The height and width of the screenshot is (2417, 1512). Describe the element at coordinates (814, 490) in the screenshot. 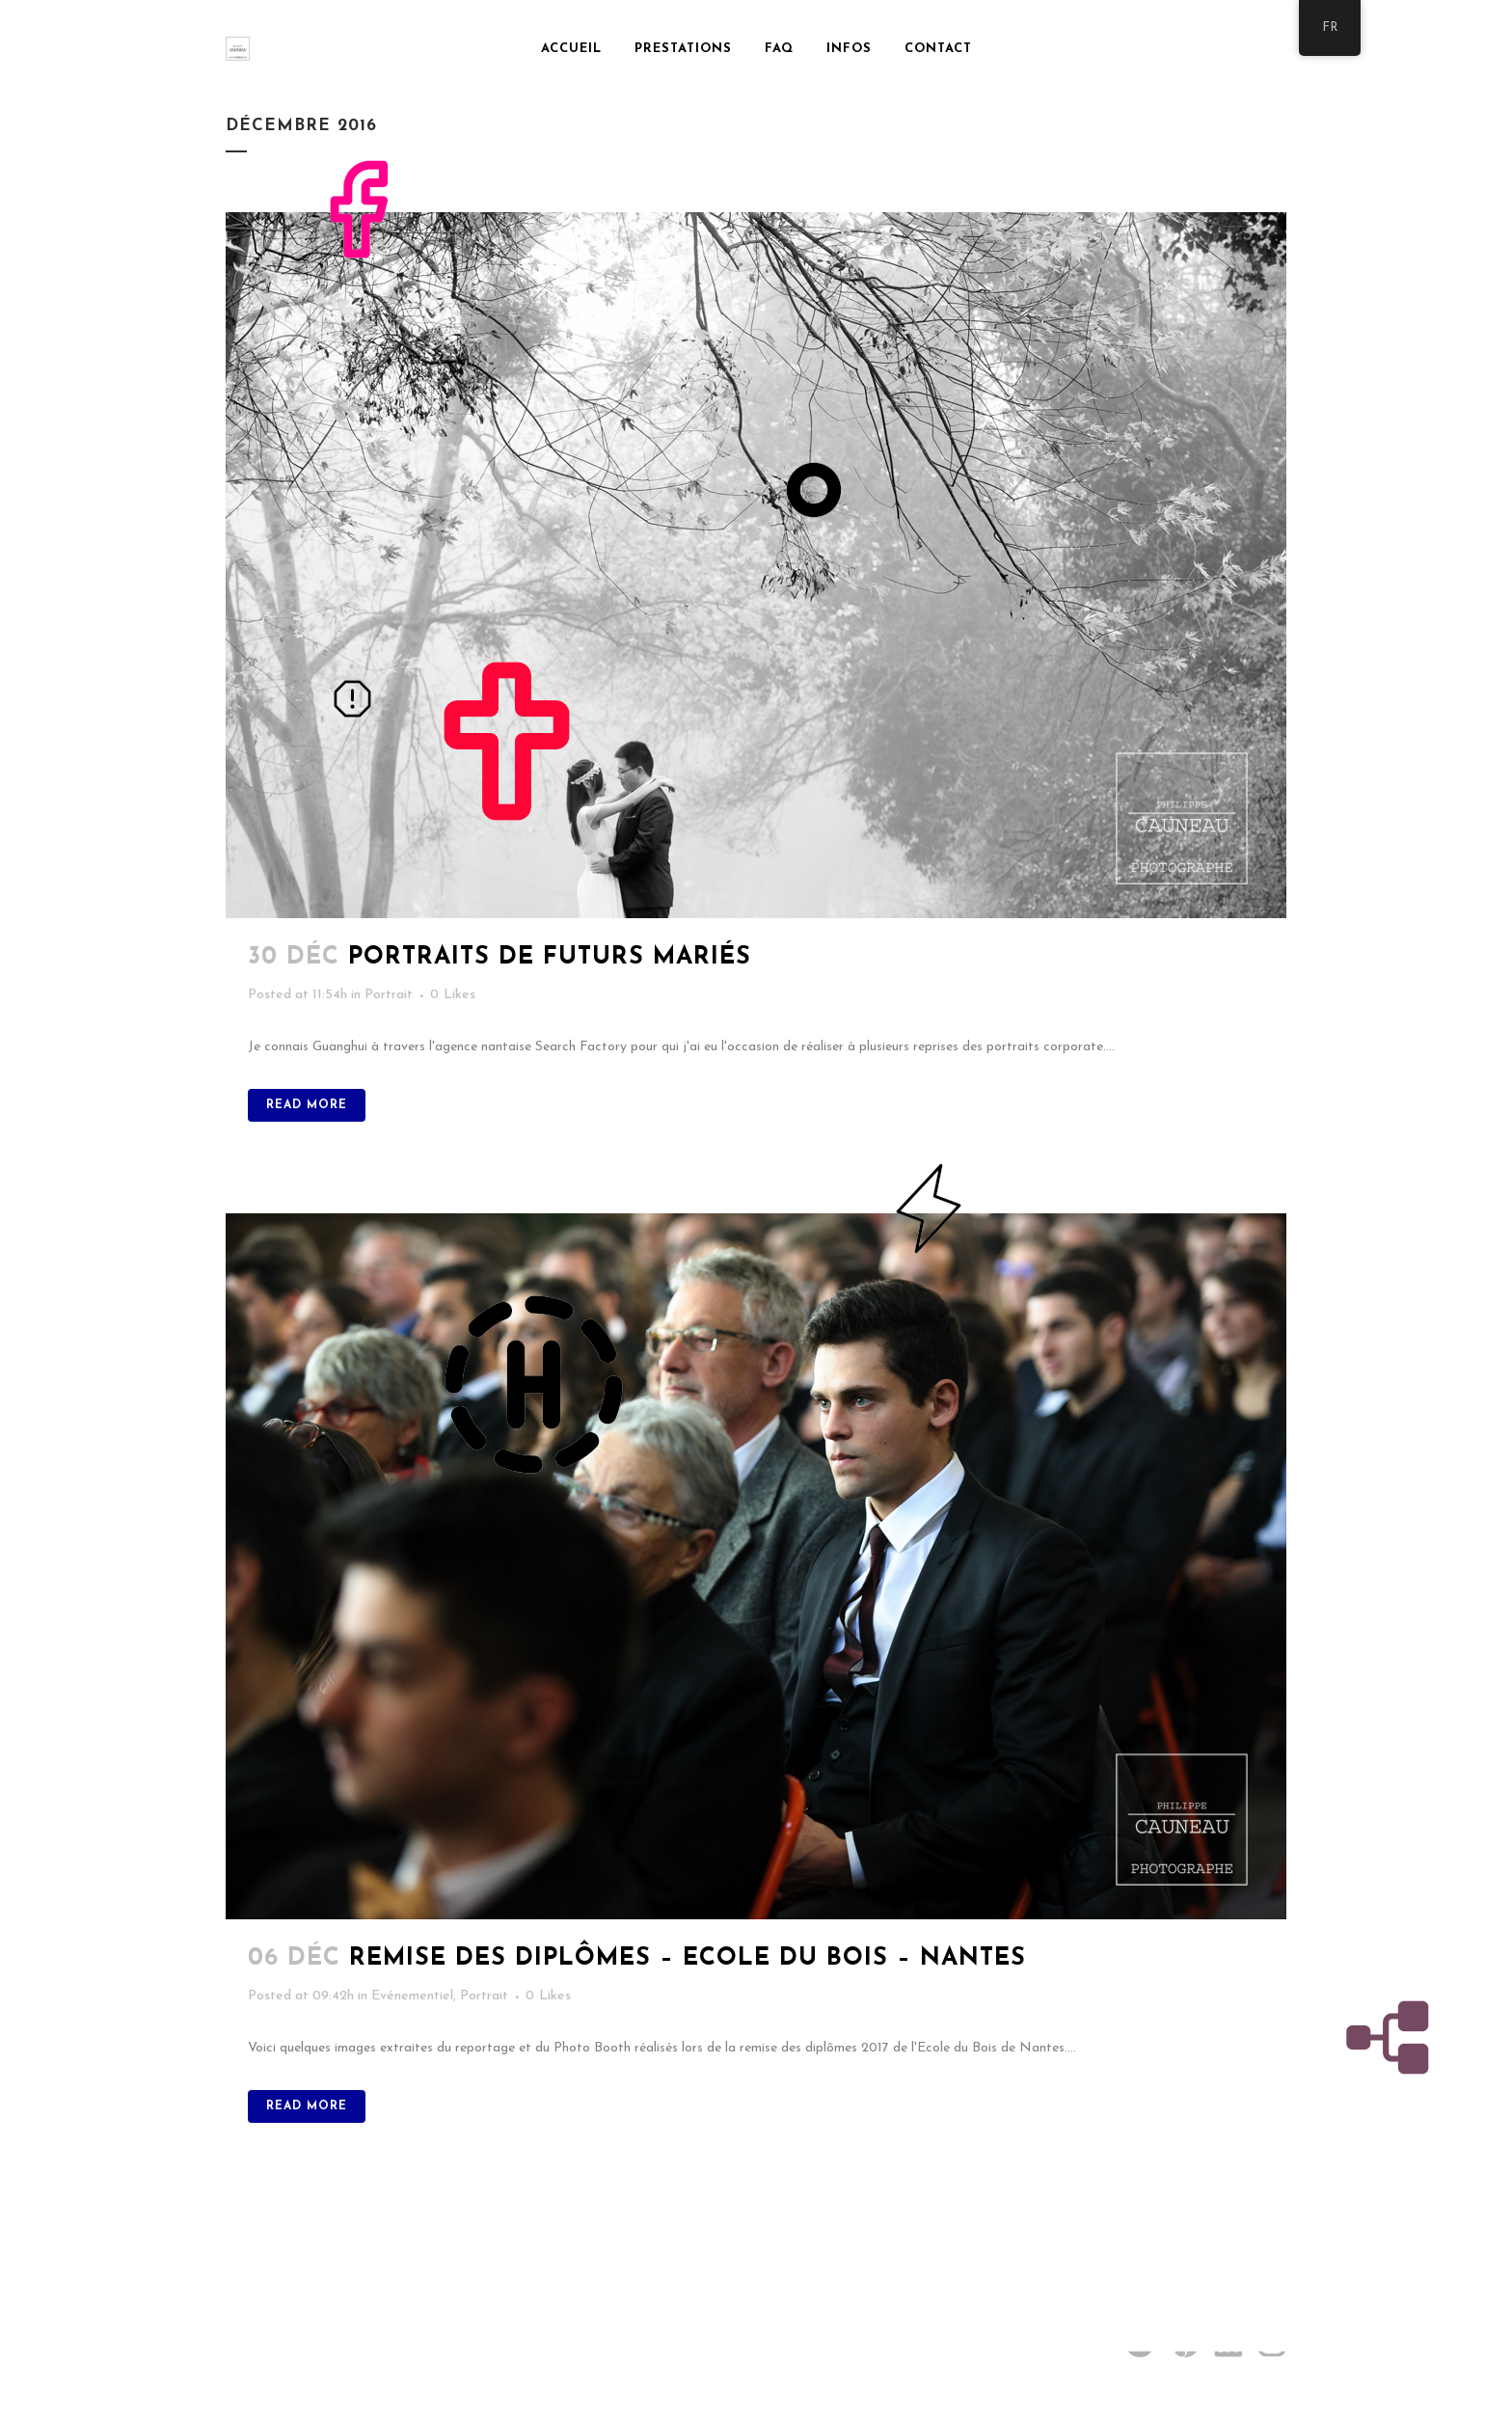

I see `unselected radio button option` at that location.